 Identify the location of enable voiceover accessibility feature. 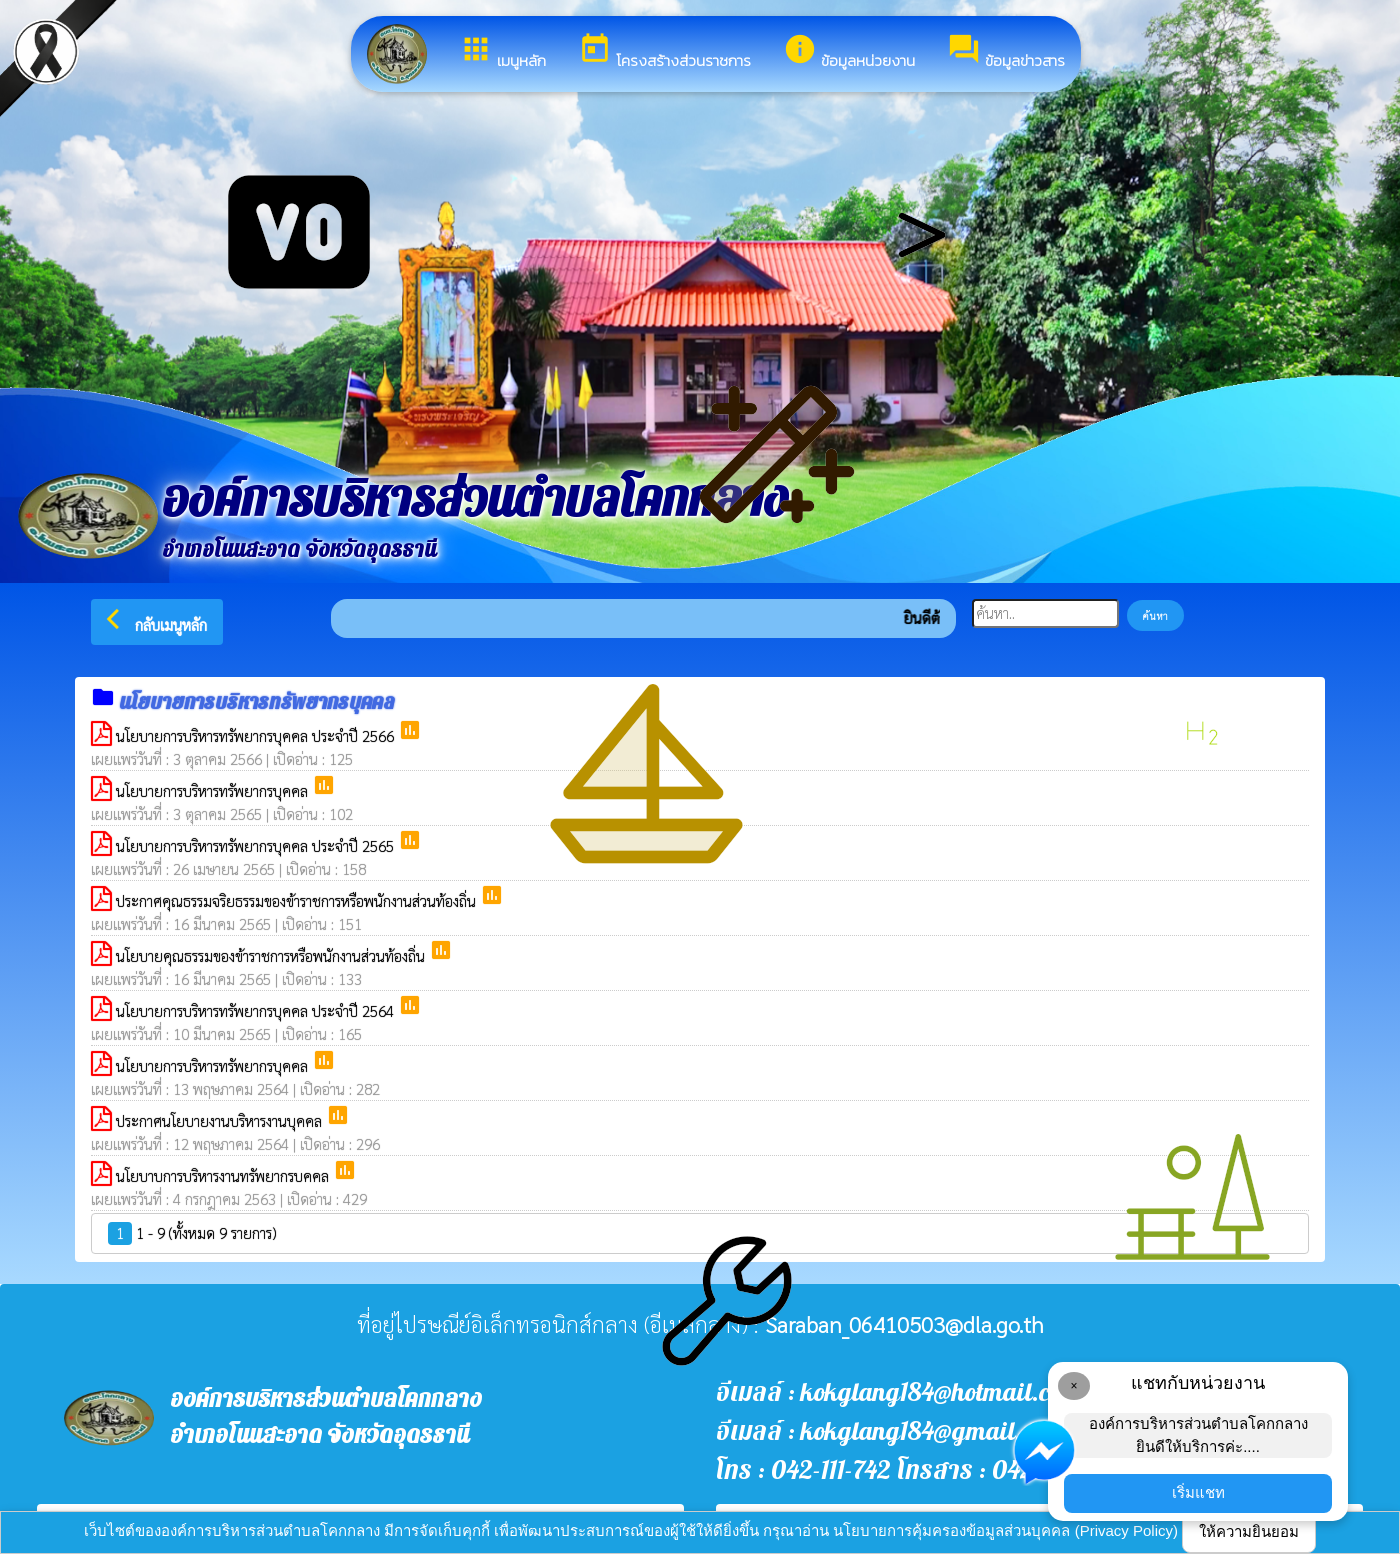
(299, 232).